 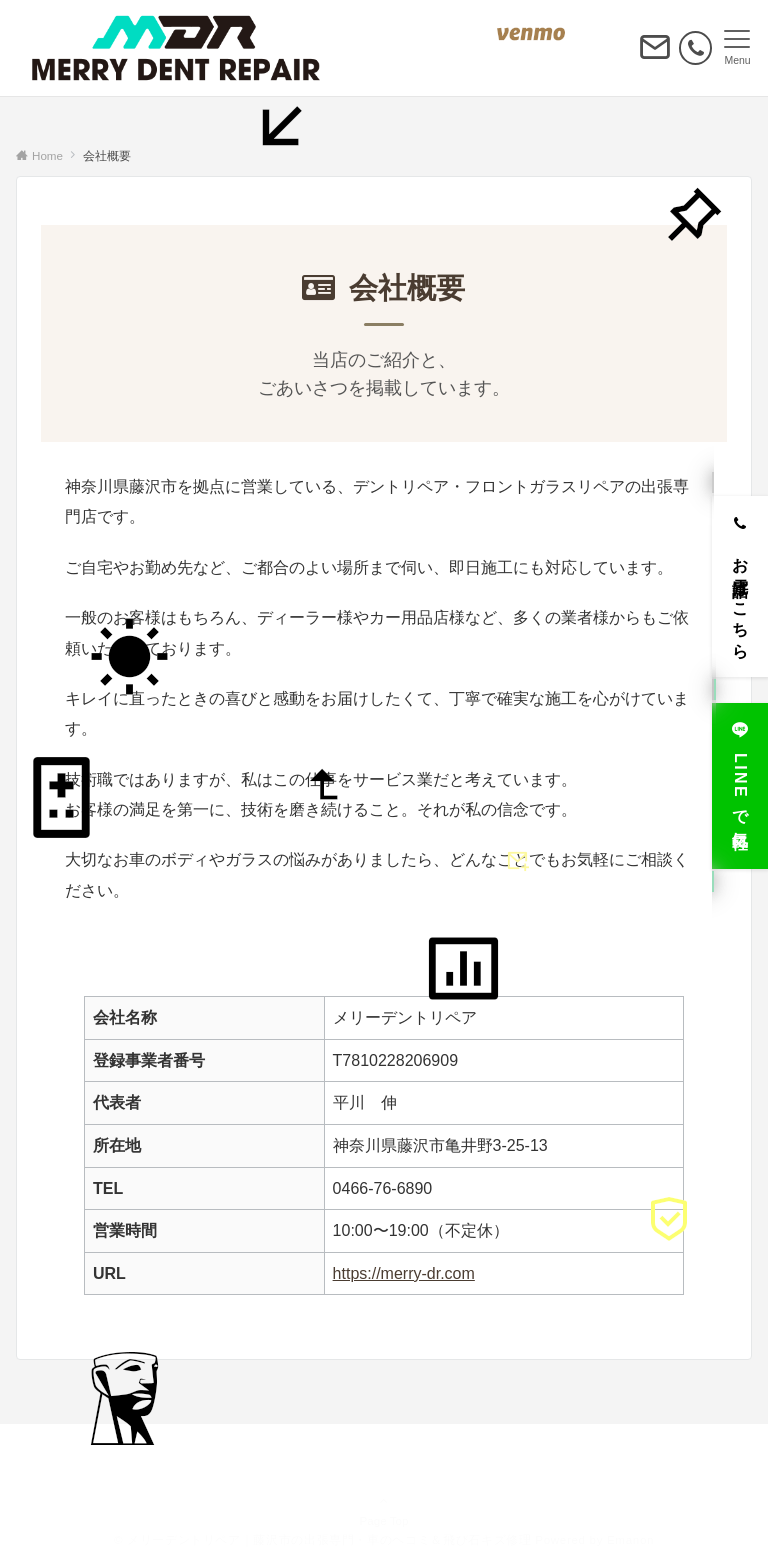 I want to click on compose a new email, so click(x=517, y=860).